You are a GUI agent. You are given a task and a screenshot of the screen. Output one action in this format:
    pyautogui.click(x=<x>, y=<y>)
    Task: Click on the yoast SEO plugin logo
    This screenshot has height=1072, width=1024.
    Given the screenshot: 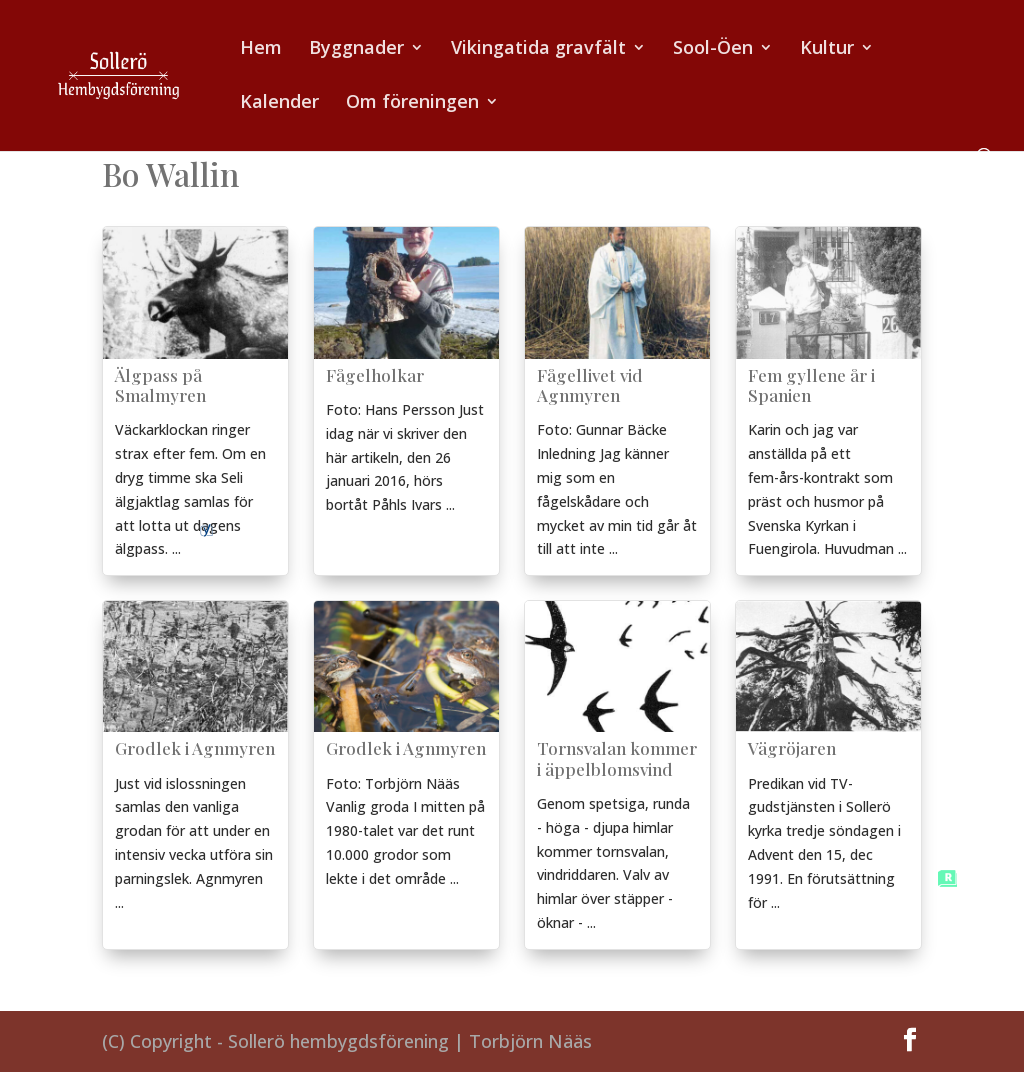 What is the action you would take?
    pyautogui.click(x=206, y=530)
    